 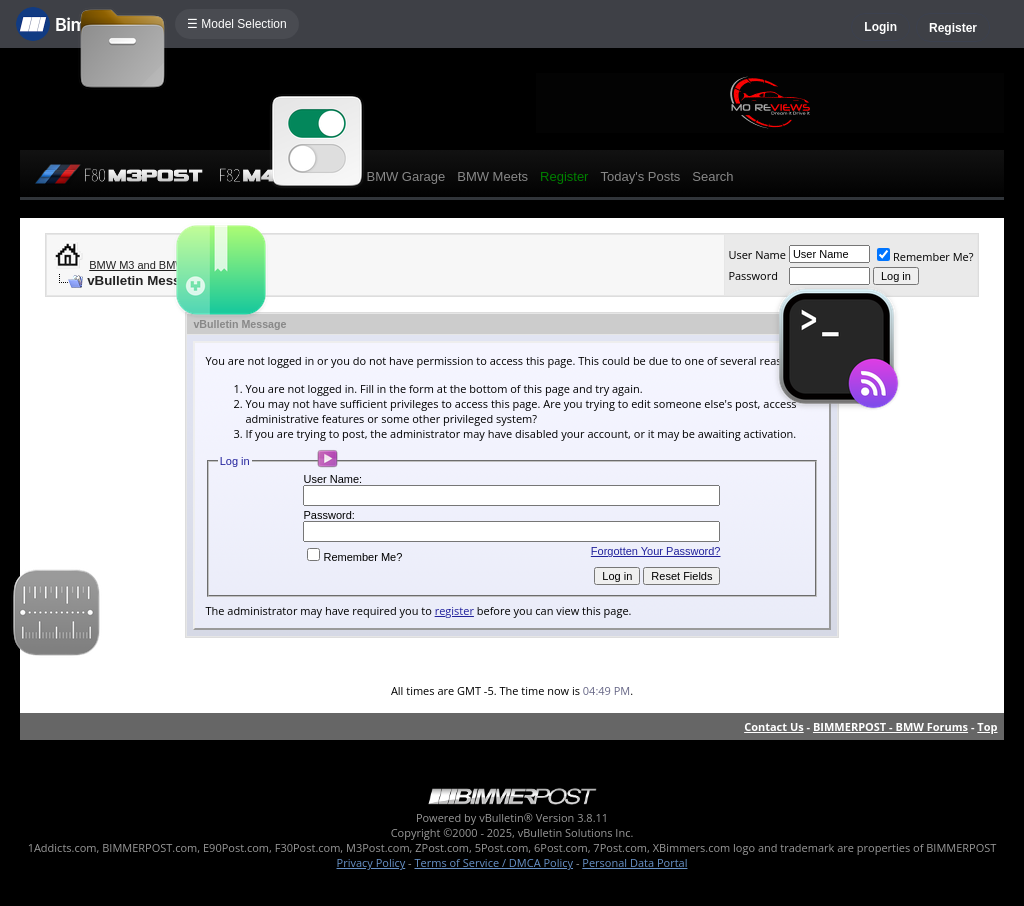 What do you see at coordinates (317, 141) in the screenshot?
I see `open desktop preferences or settings` at bounding box center [317, 141].